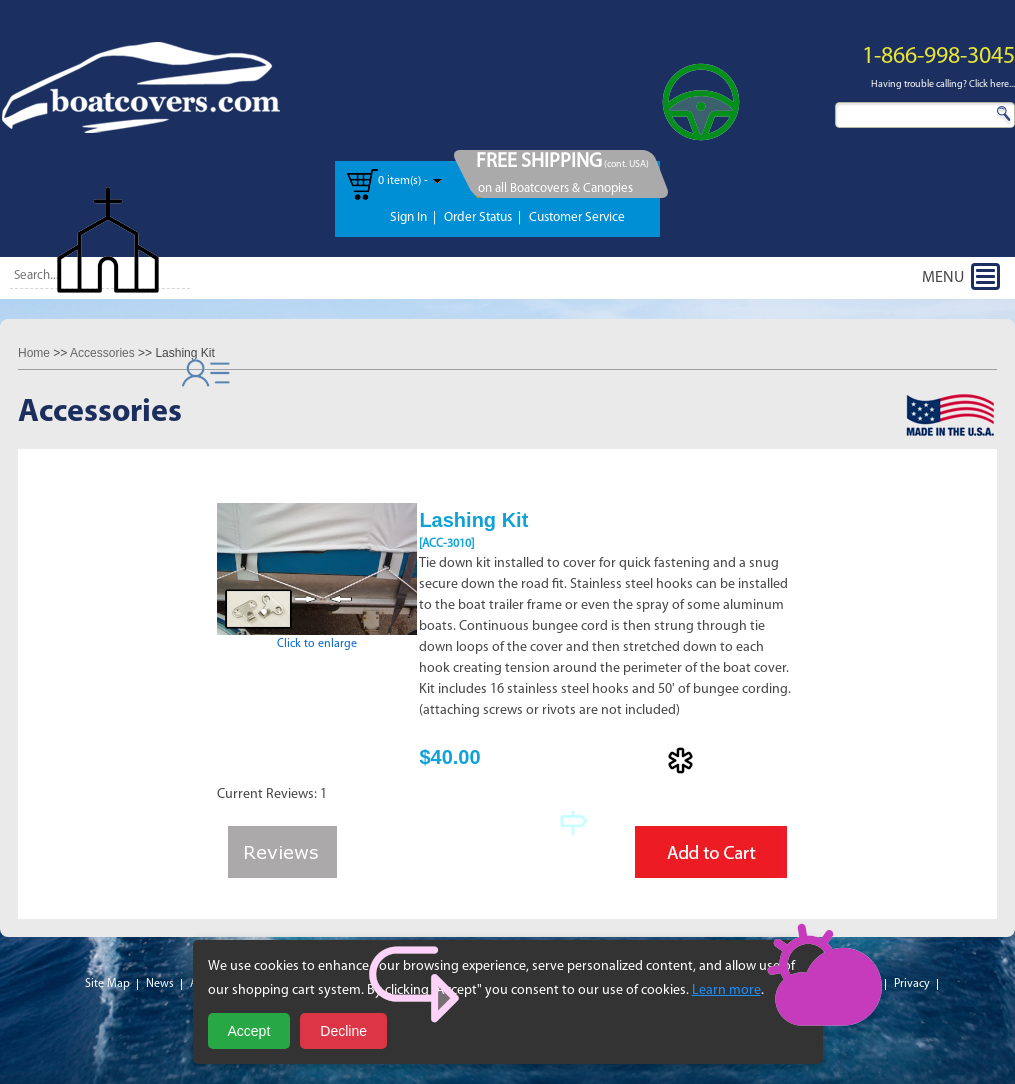  What do you see at coordinates (573, 823) in the screenshot?
I see `navigate to directions or wayfinding` at bounding box center [573, 823].